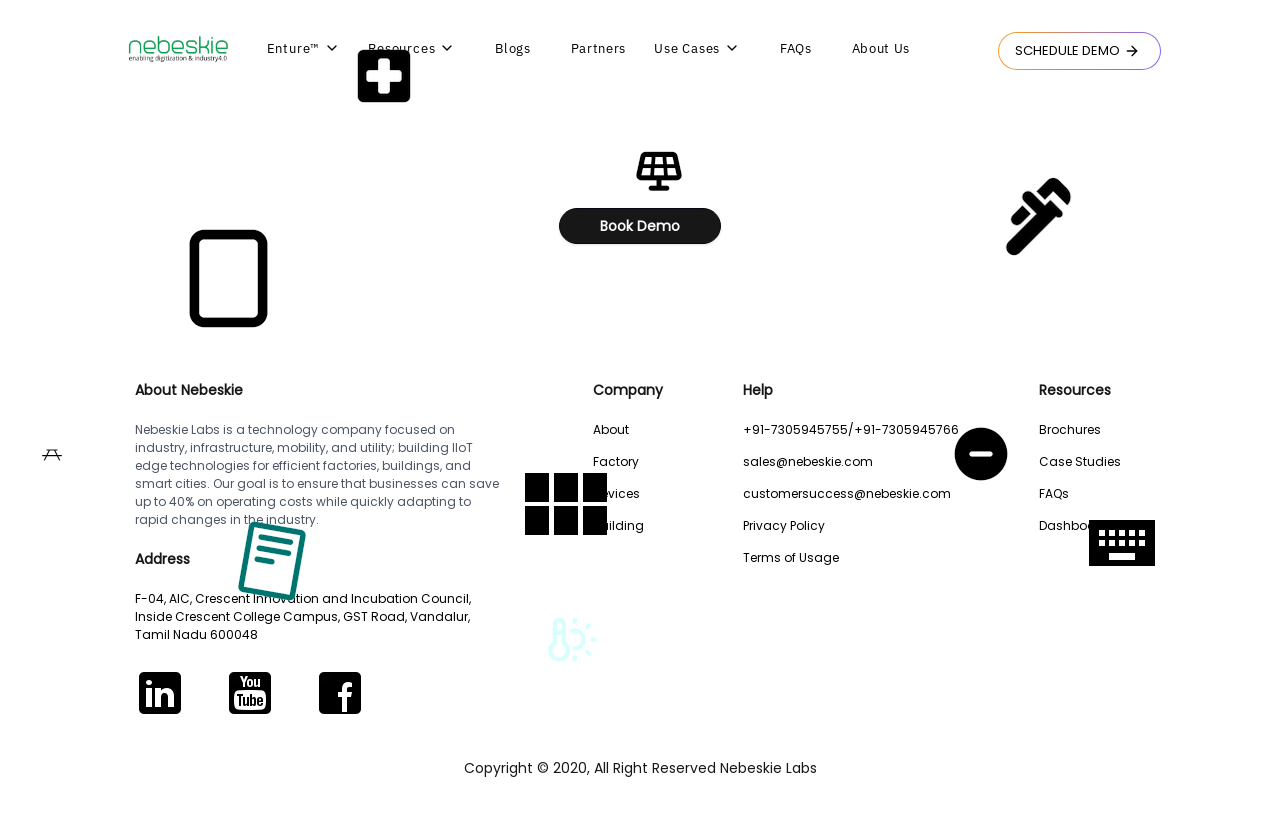 The height and width of the screenshot is (818, 1280). Describe the element at coordinates (52, 455) in the screenshot. I see `find nearby picnic areas` at that location.